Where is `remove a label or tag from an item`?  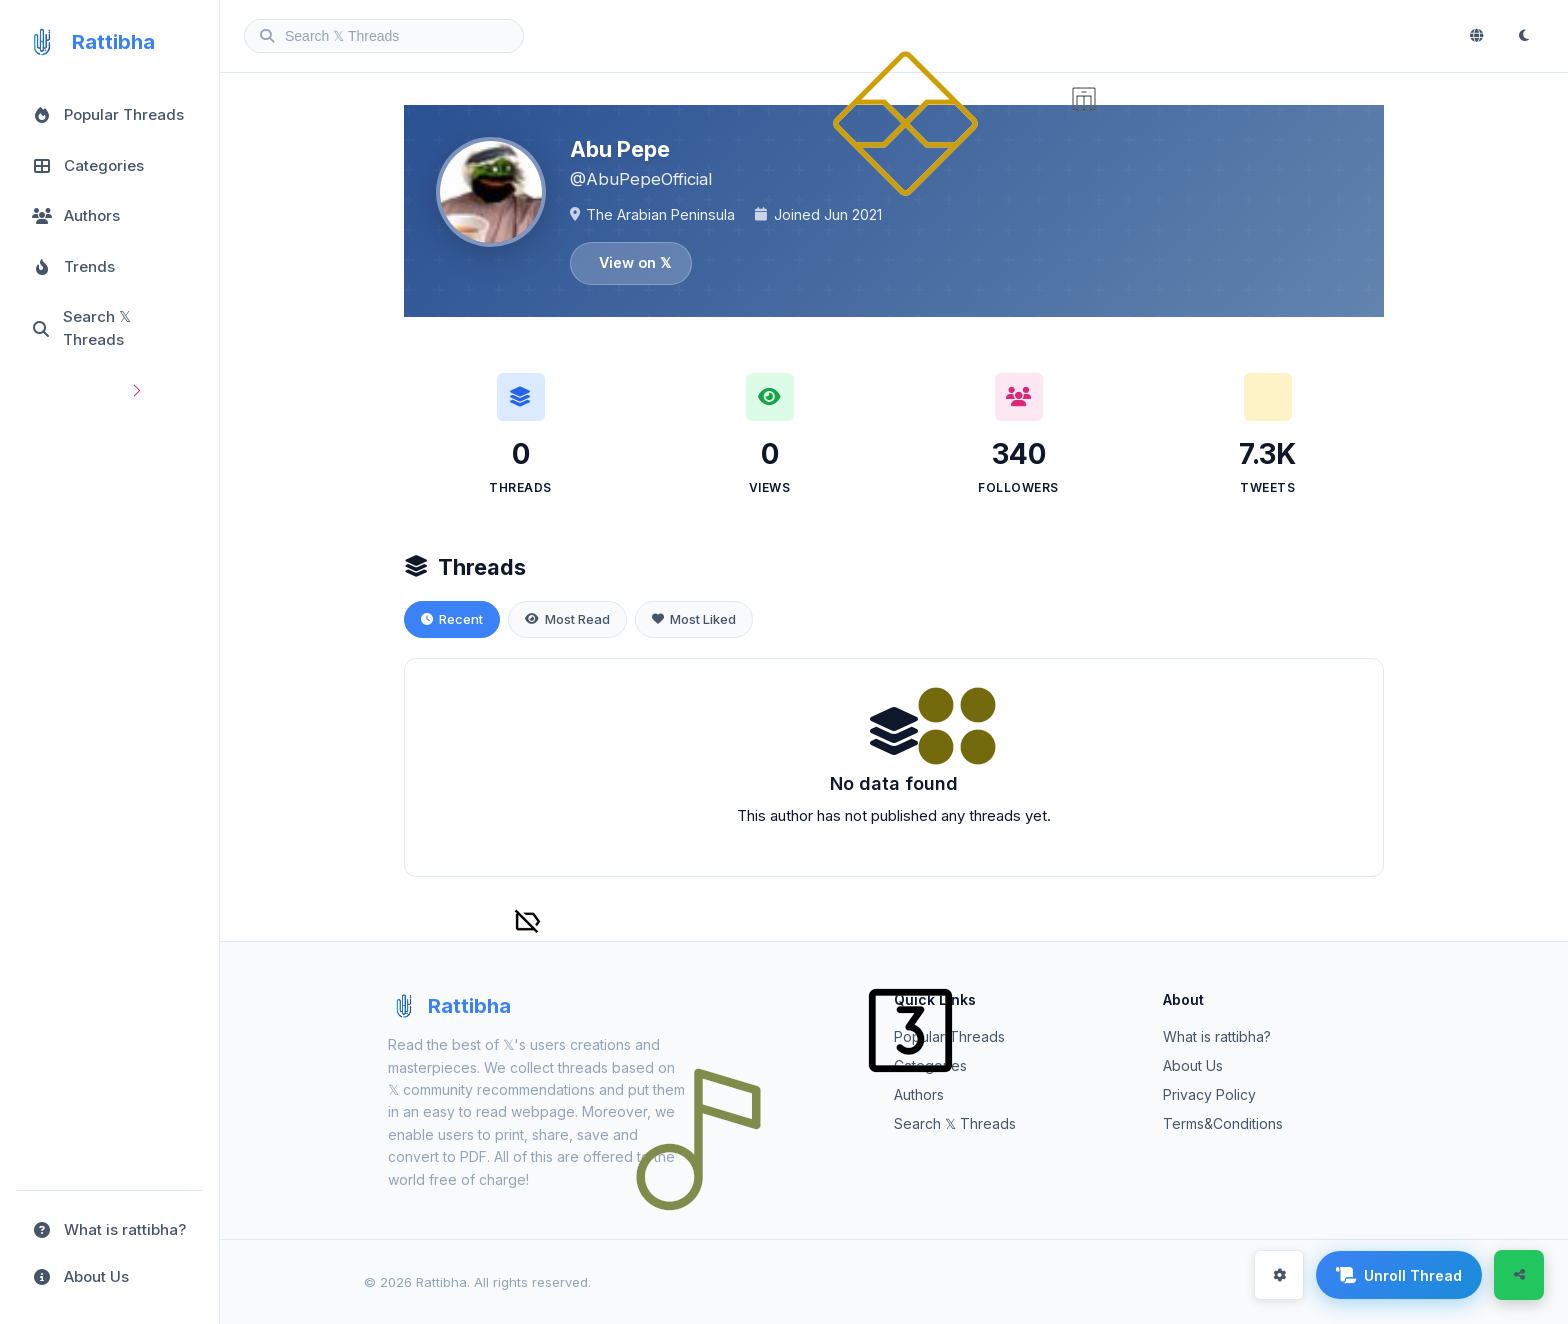 remove a label or tag from an item is located at coordinates (527, 921).